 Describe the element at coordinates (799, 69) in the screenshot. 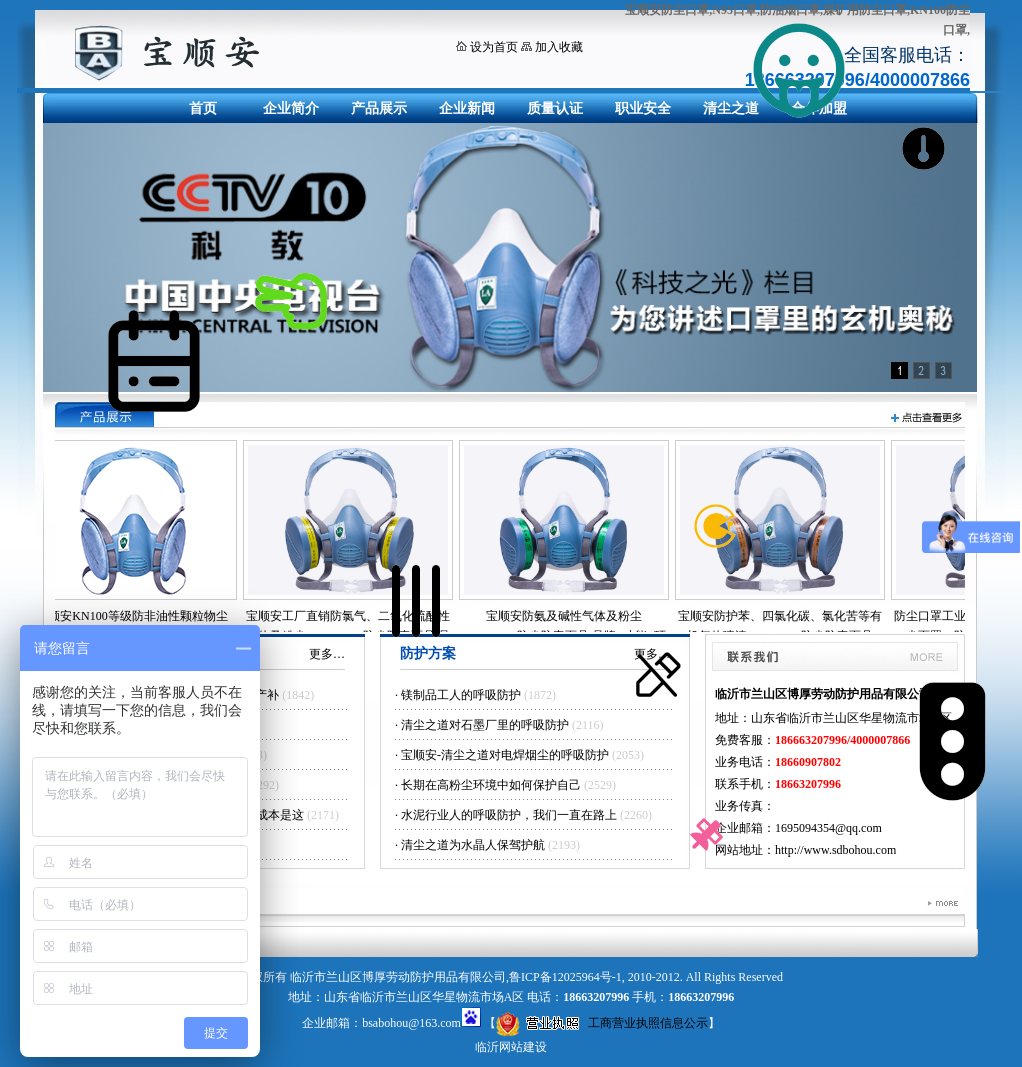

I see `react with a playful or silly emoji` at that location.